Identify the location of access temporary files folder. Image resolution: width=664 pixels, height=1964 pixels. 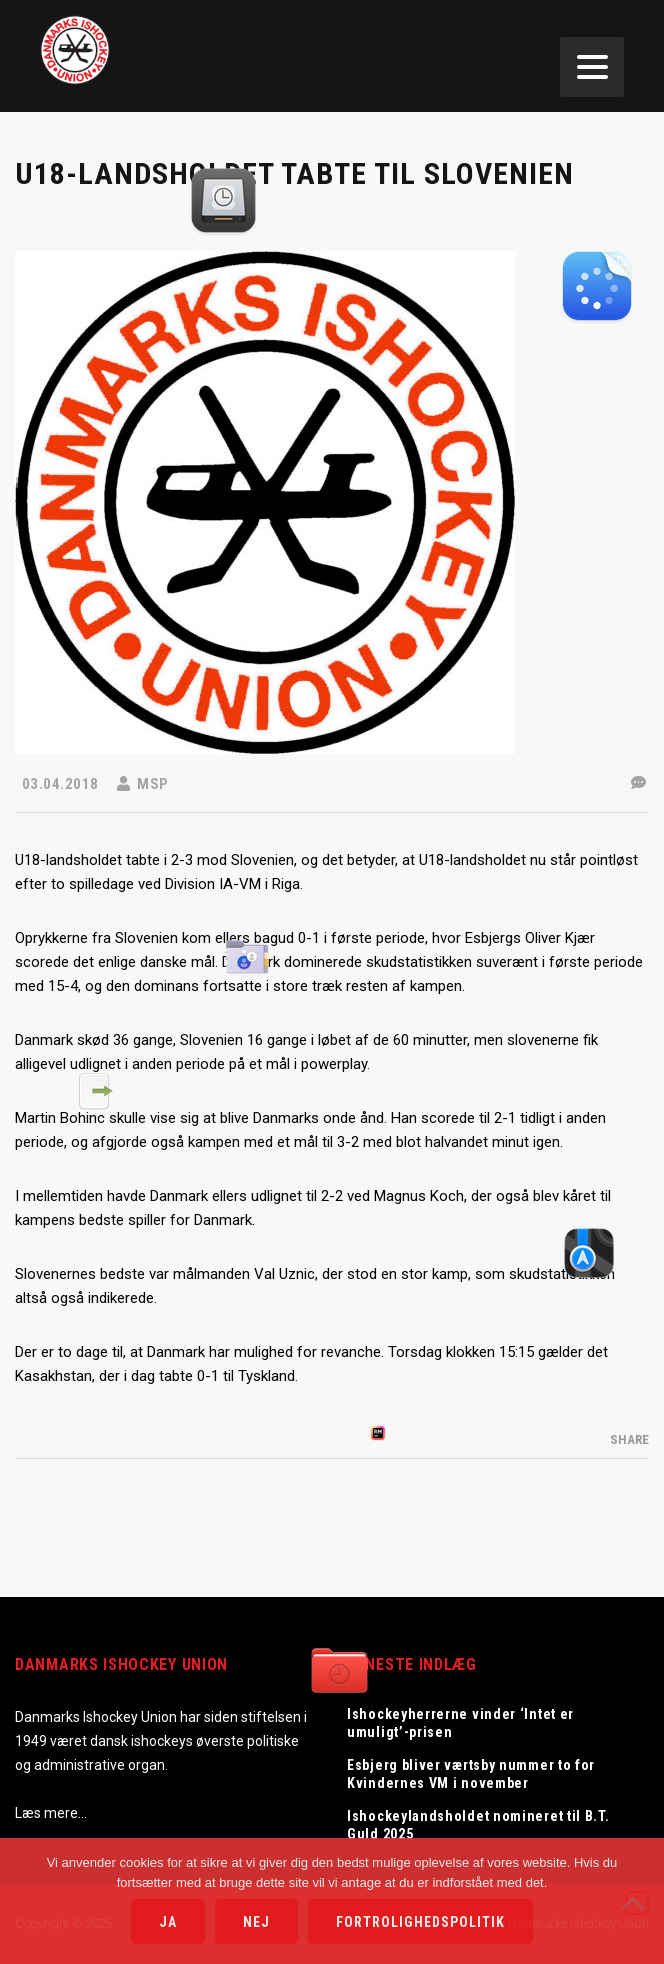
(339, 1670).